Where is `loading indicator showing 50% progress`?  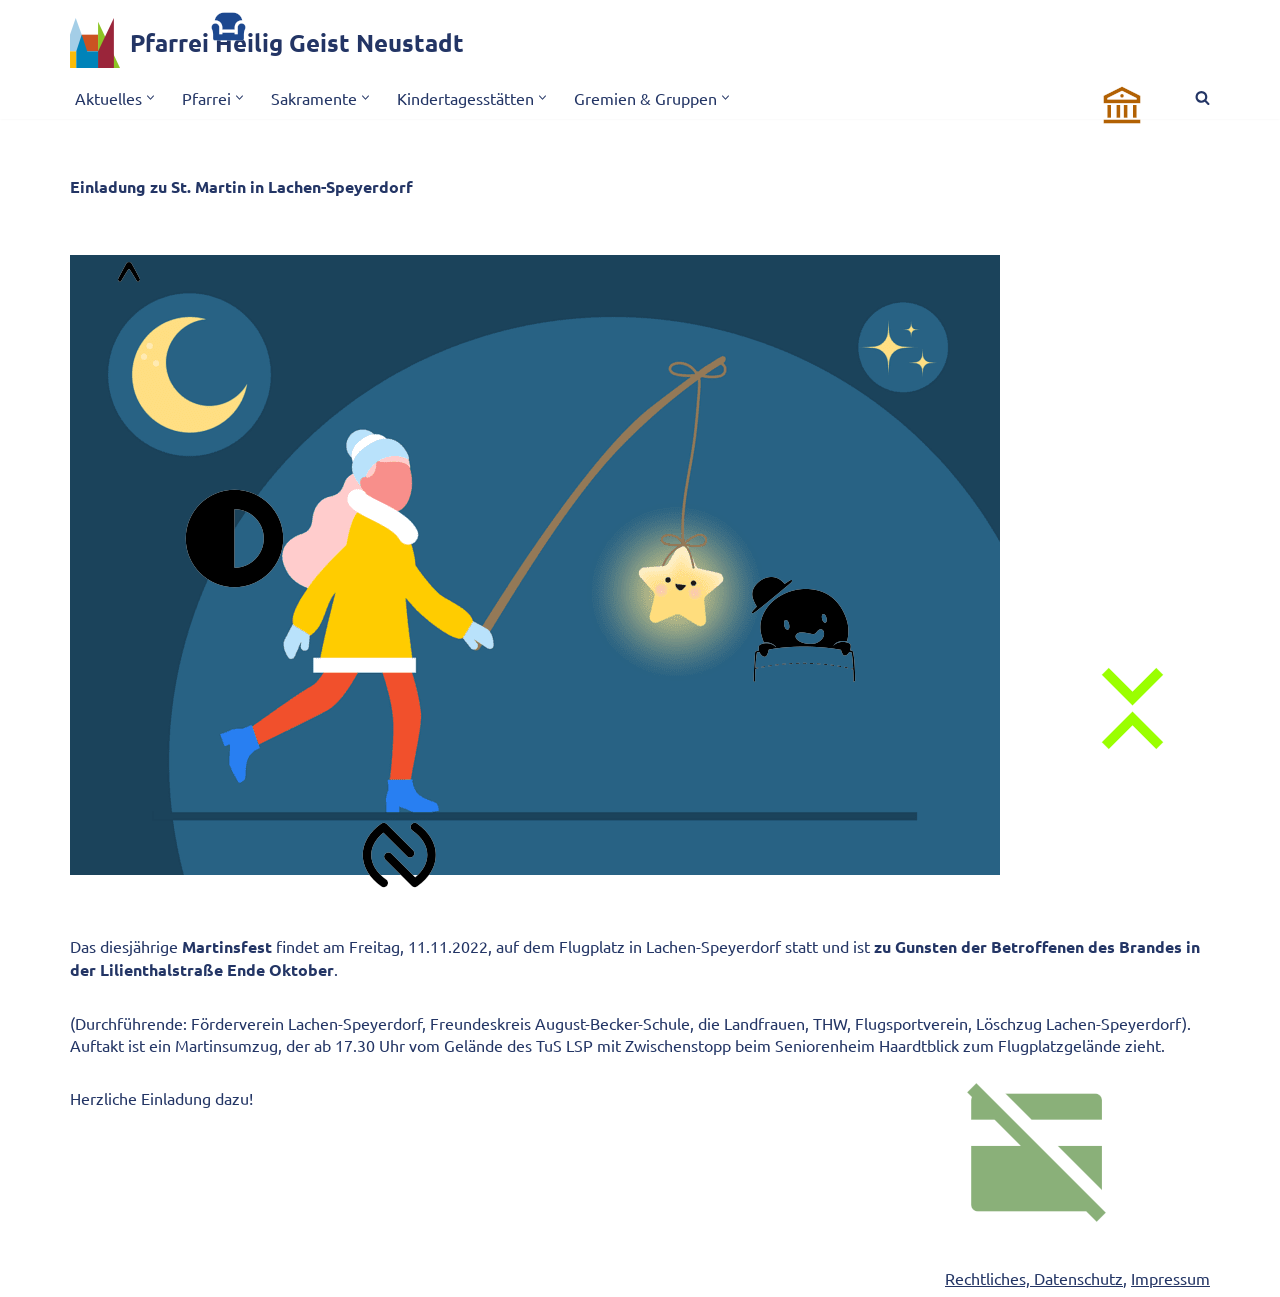
loading indicator showing 50% progress is located at coordinates (234, 538).